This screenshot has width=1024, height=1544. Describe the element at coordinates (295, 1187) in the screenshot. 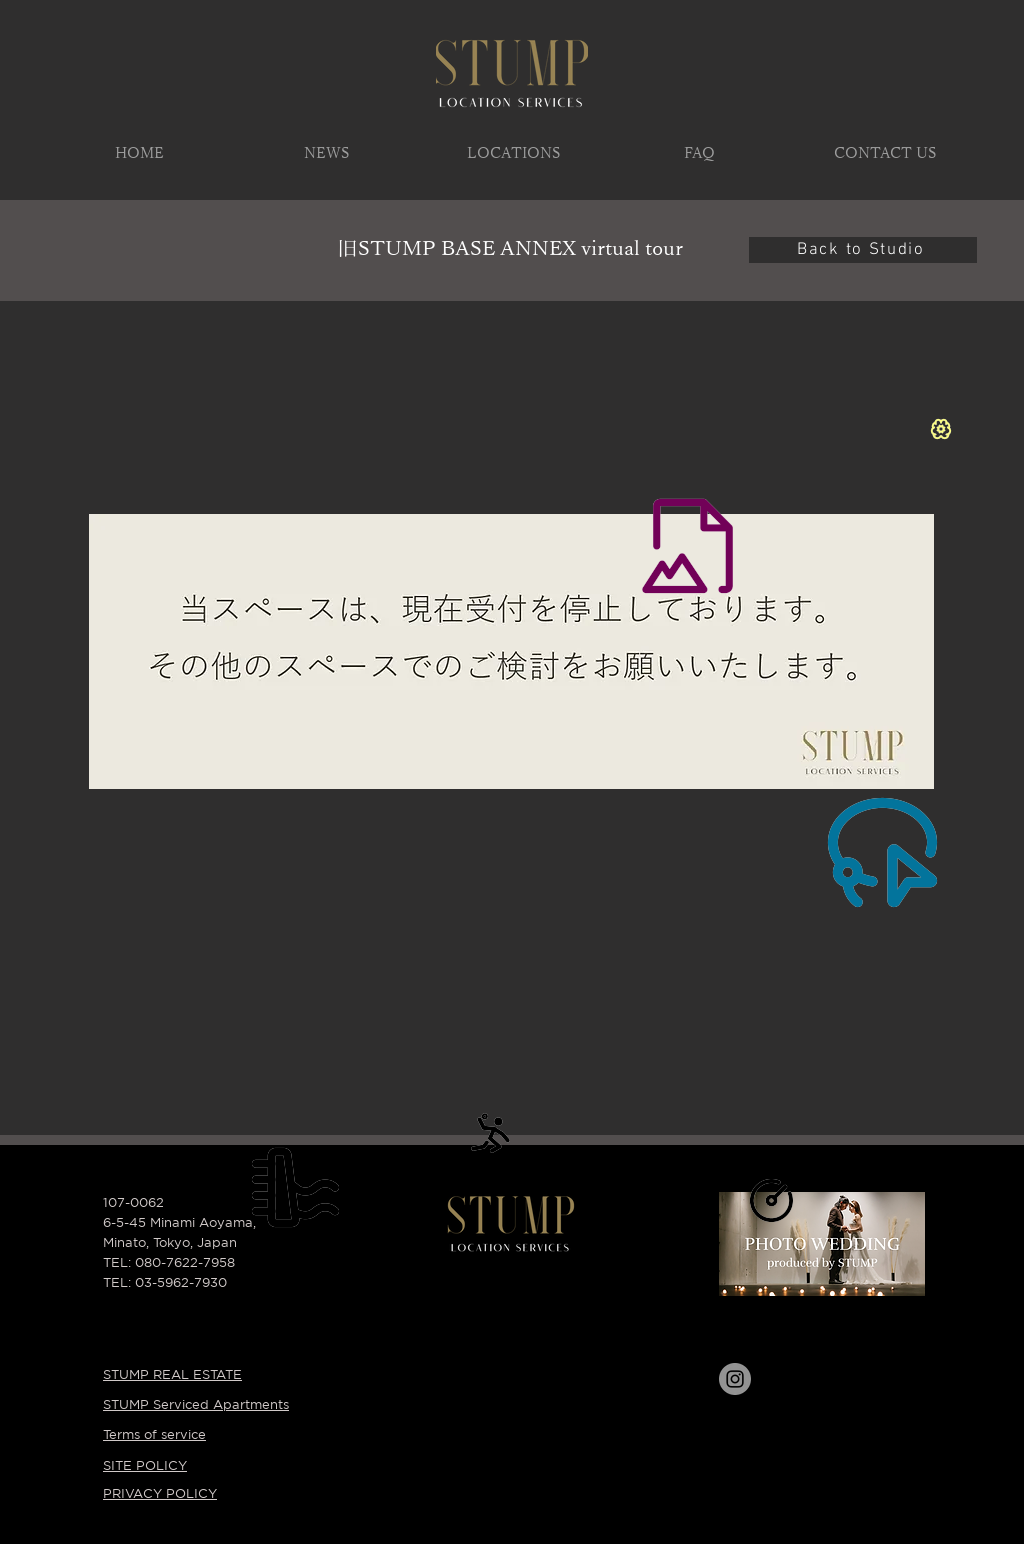

I see `water dam or reservoir infrastructure` at that location.